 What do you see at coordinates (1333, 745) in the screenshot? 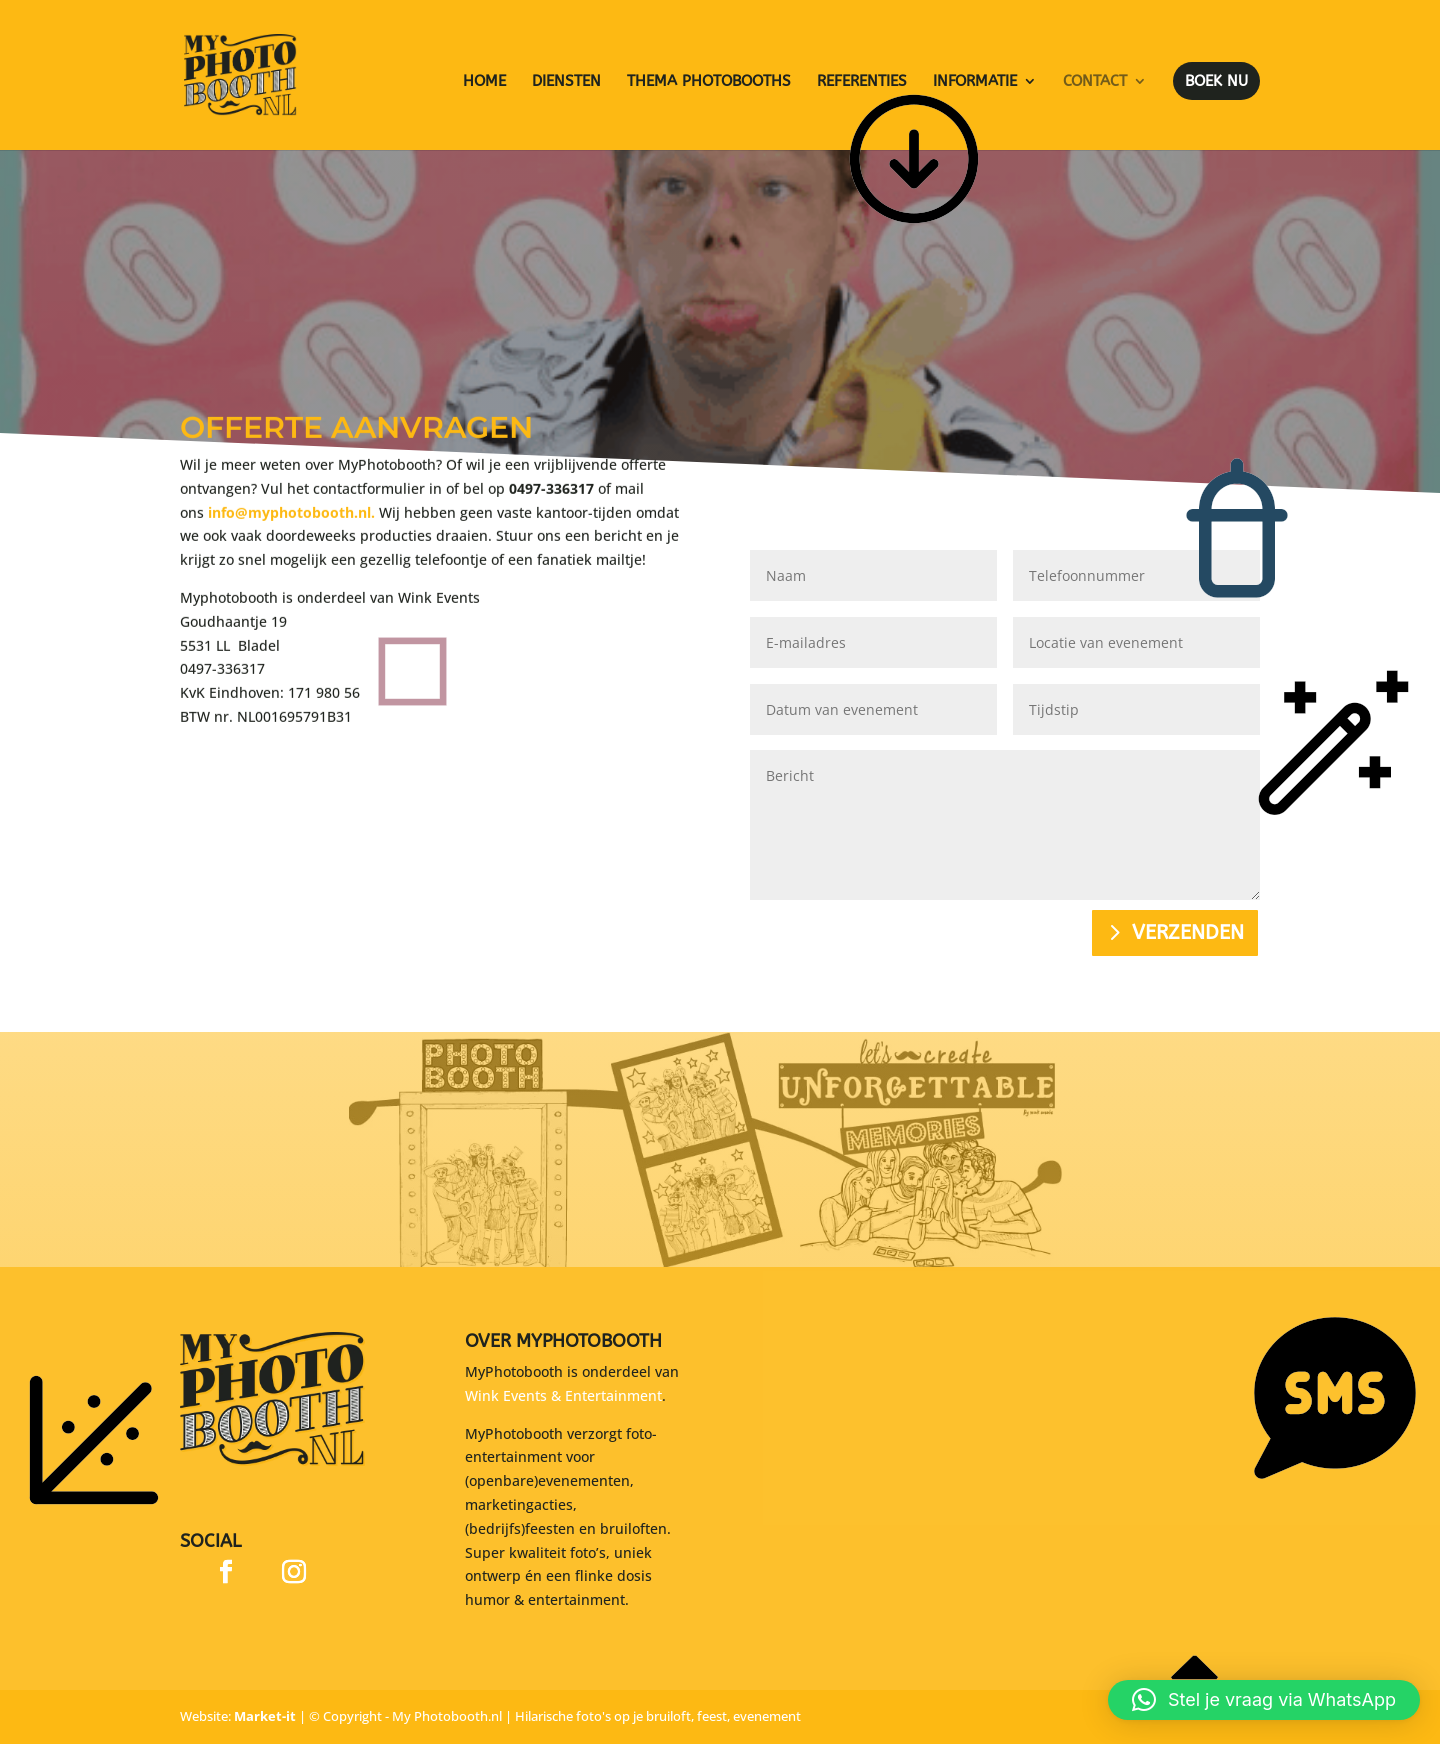
I see `apply automatic formatting or enhancements` at bounding box center [1333, 745].